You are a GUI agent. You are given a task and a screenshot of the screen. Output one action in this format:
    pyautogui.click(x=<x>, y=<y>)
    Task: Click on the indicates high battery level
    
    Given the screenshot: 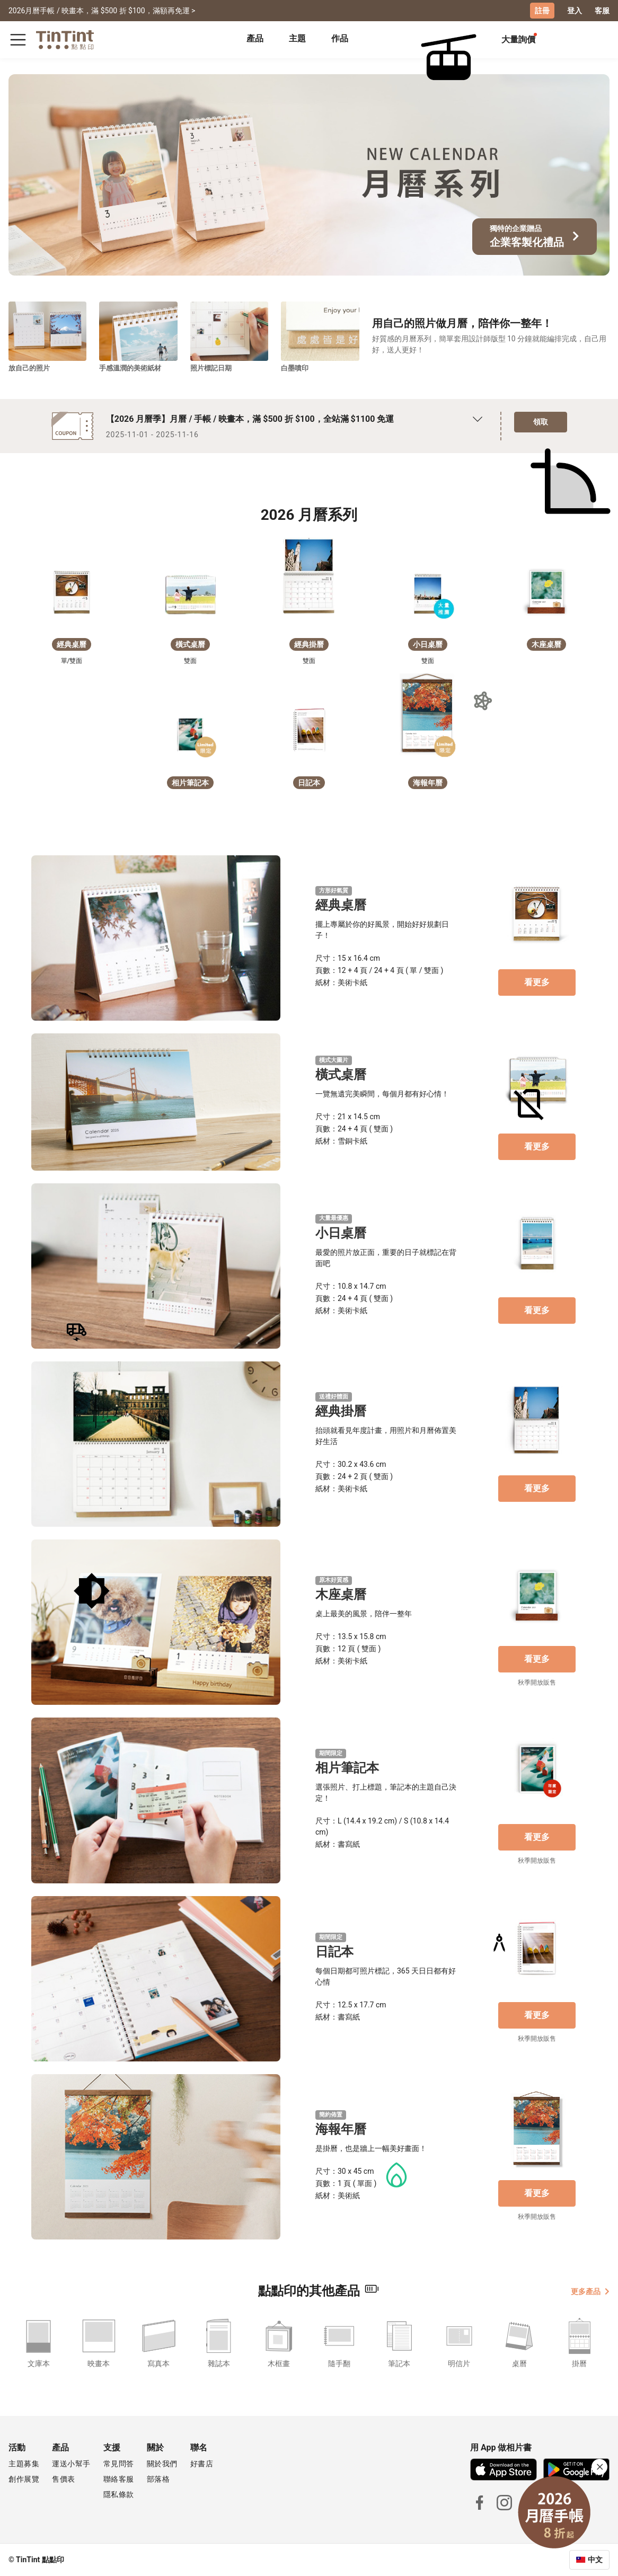 What is the action you would take?
    pyautogui.click(x=372, y=2289)
    